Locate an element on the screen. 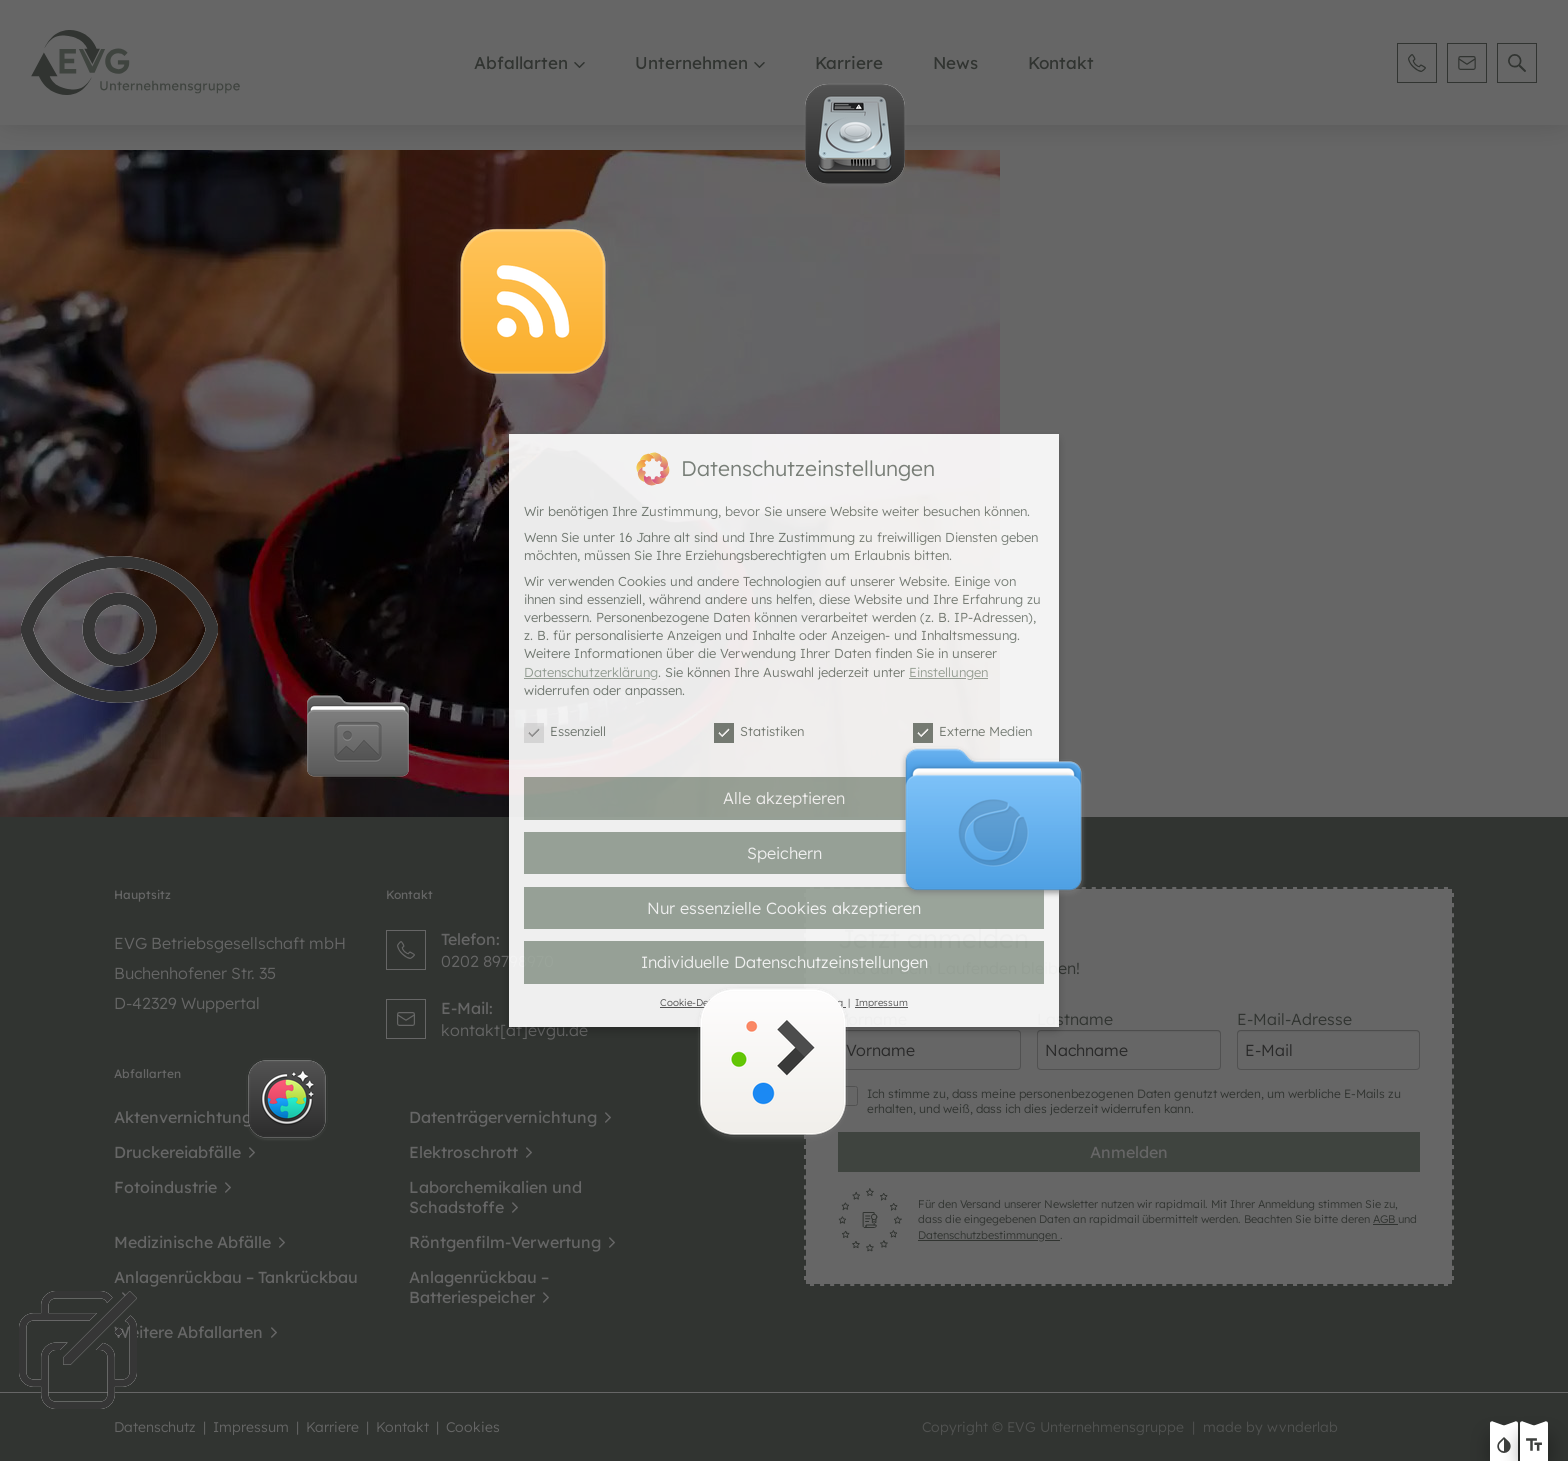 Image resolution: width=1568 pixels, height=1461 pixels. open the KDE Plasma application menu is located at coordinates (773, 1062).